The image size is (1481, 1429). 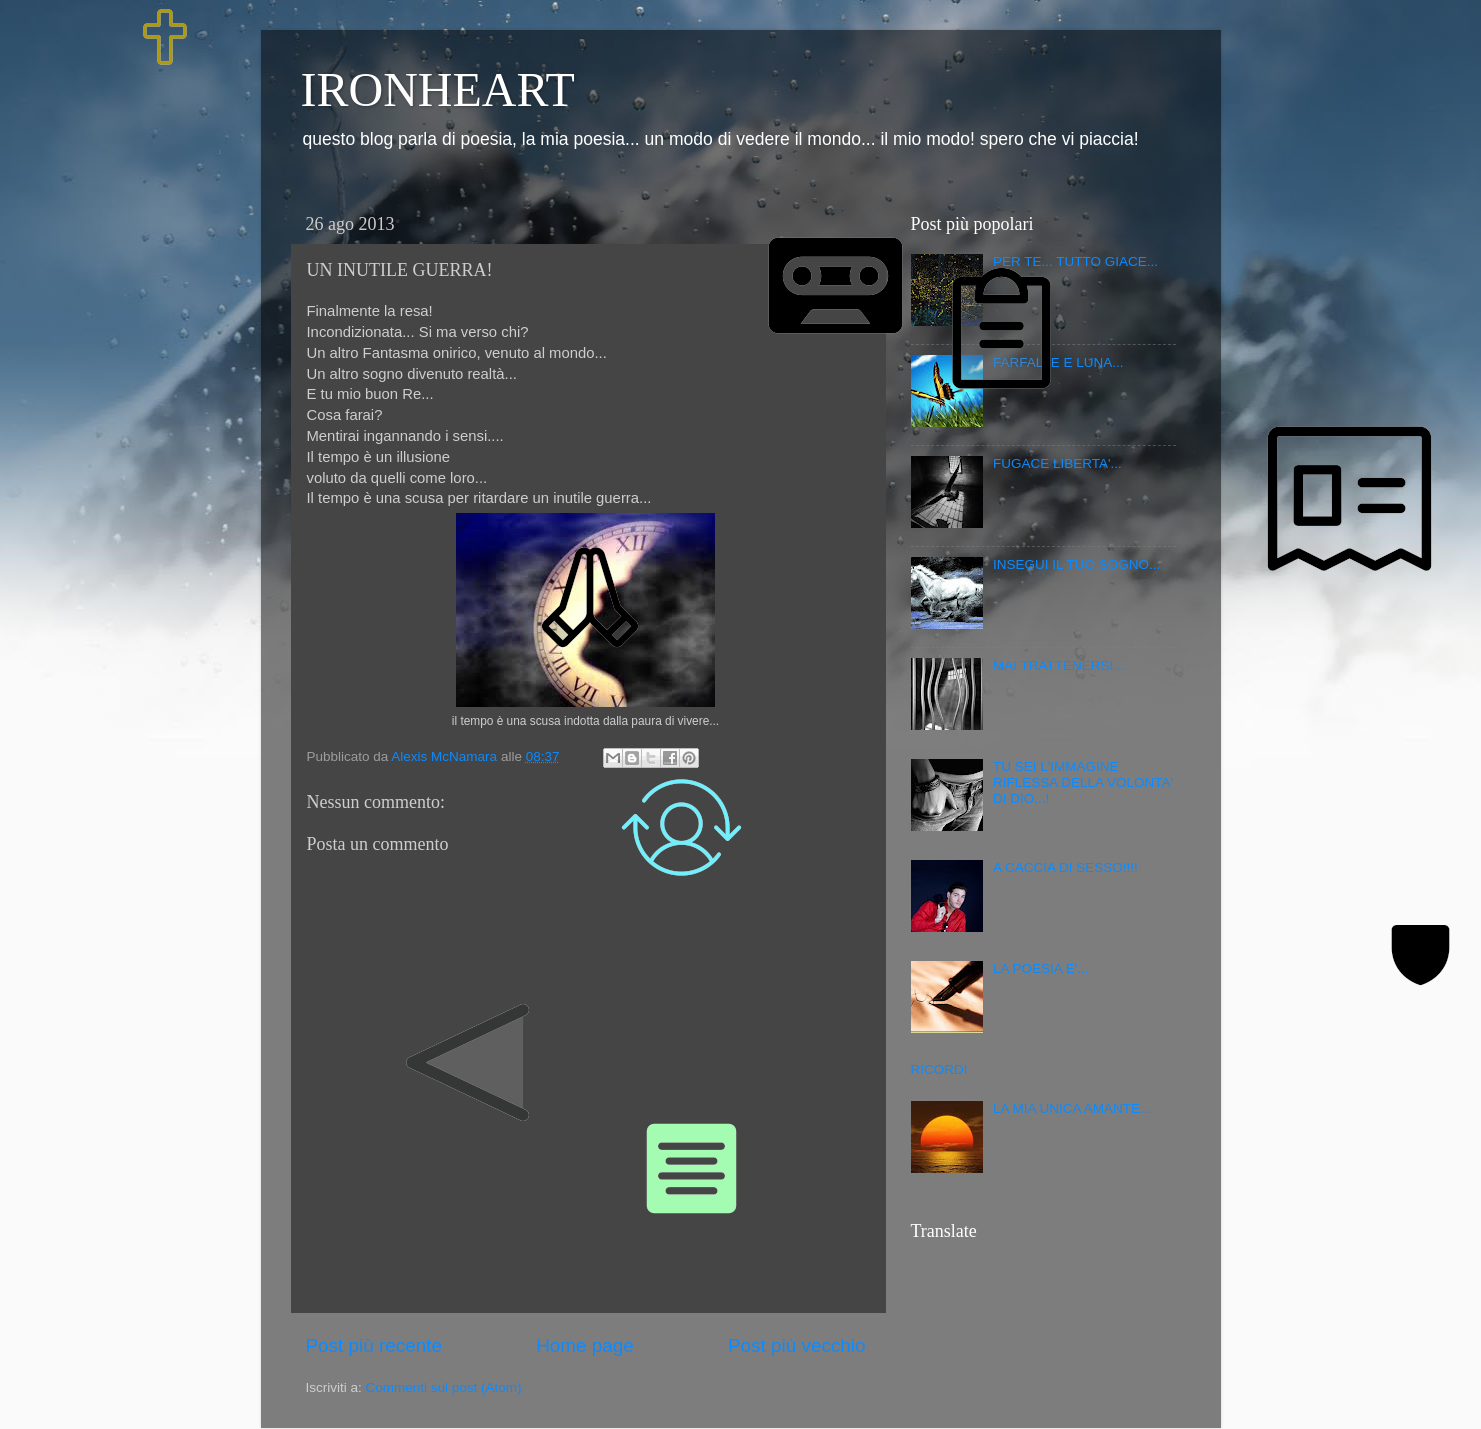 I want to click on center align text, so click(x=691, y=1168).